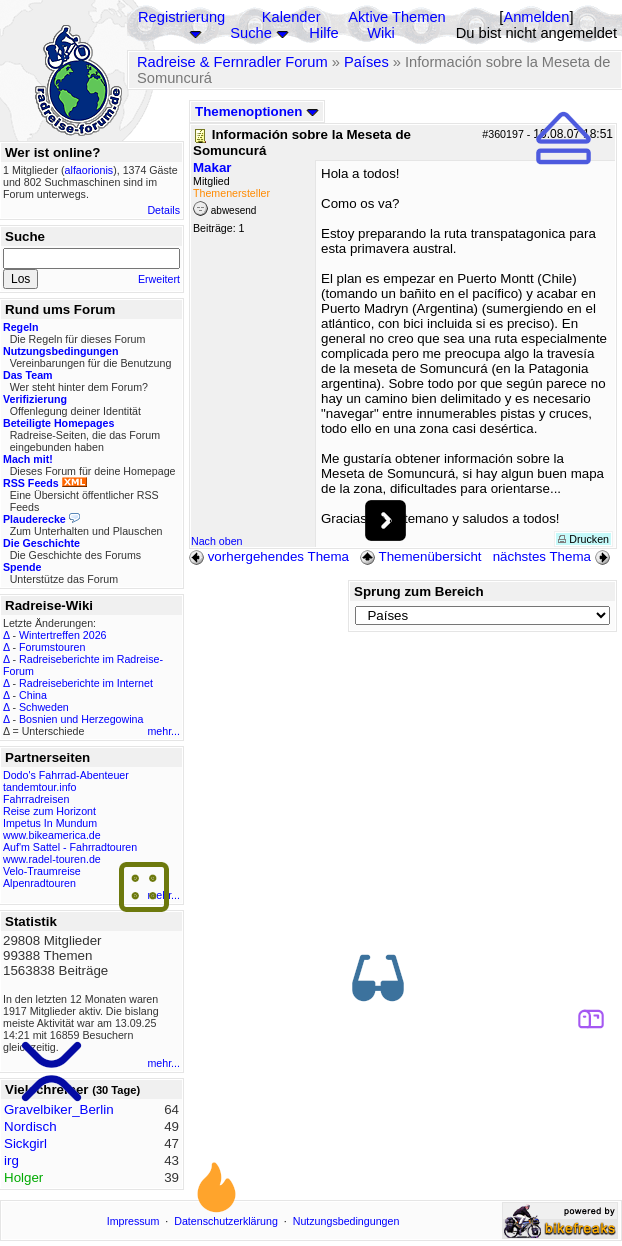 The width and height of the screenshot is (622, 1246). I want to click on eject media or disc, so click(563, 141).